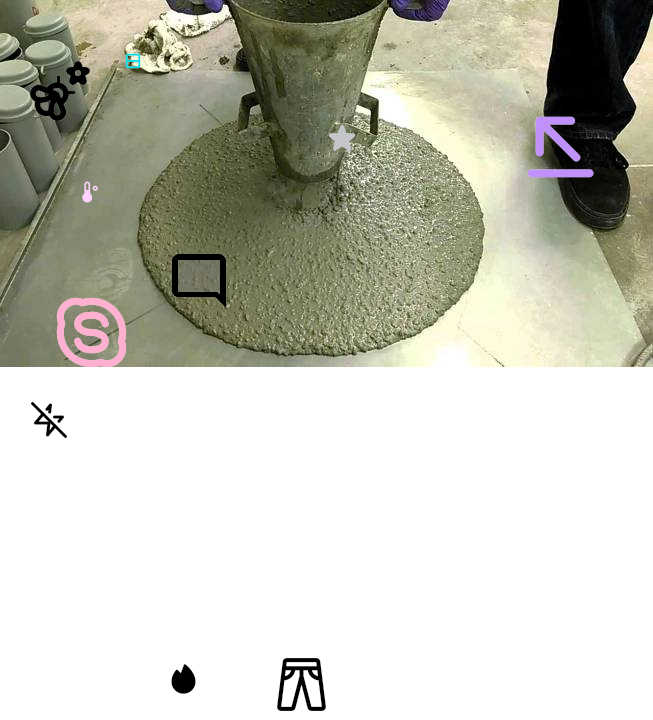 The width and height of the screenshot is (653, 720). I want to click on open comments or discussion, so click(199, 281).